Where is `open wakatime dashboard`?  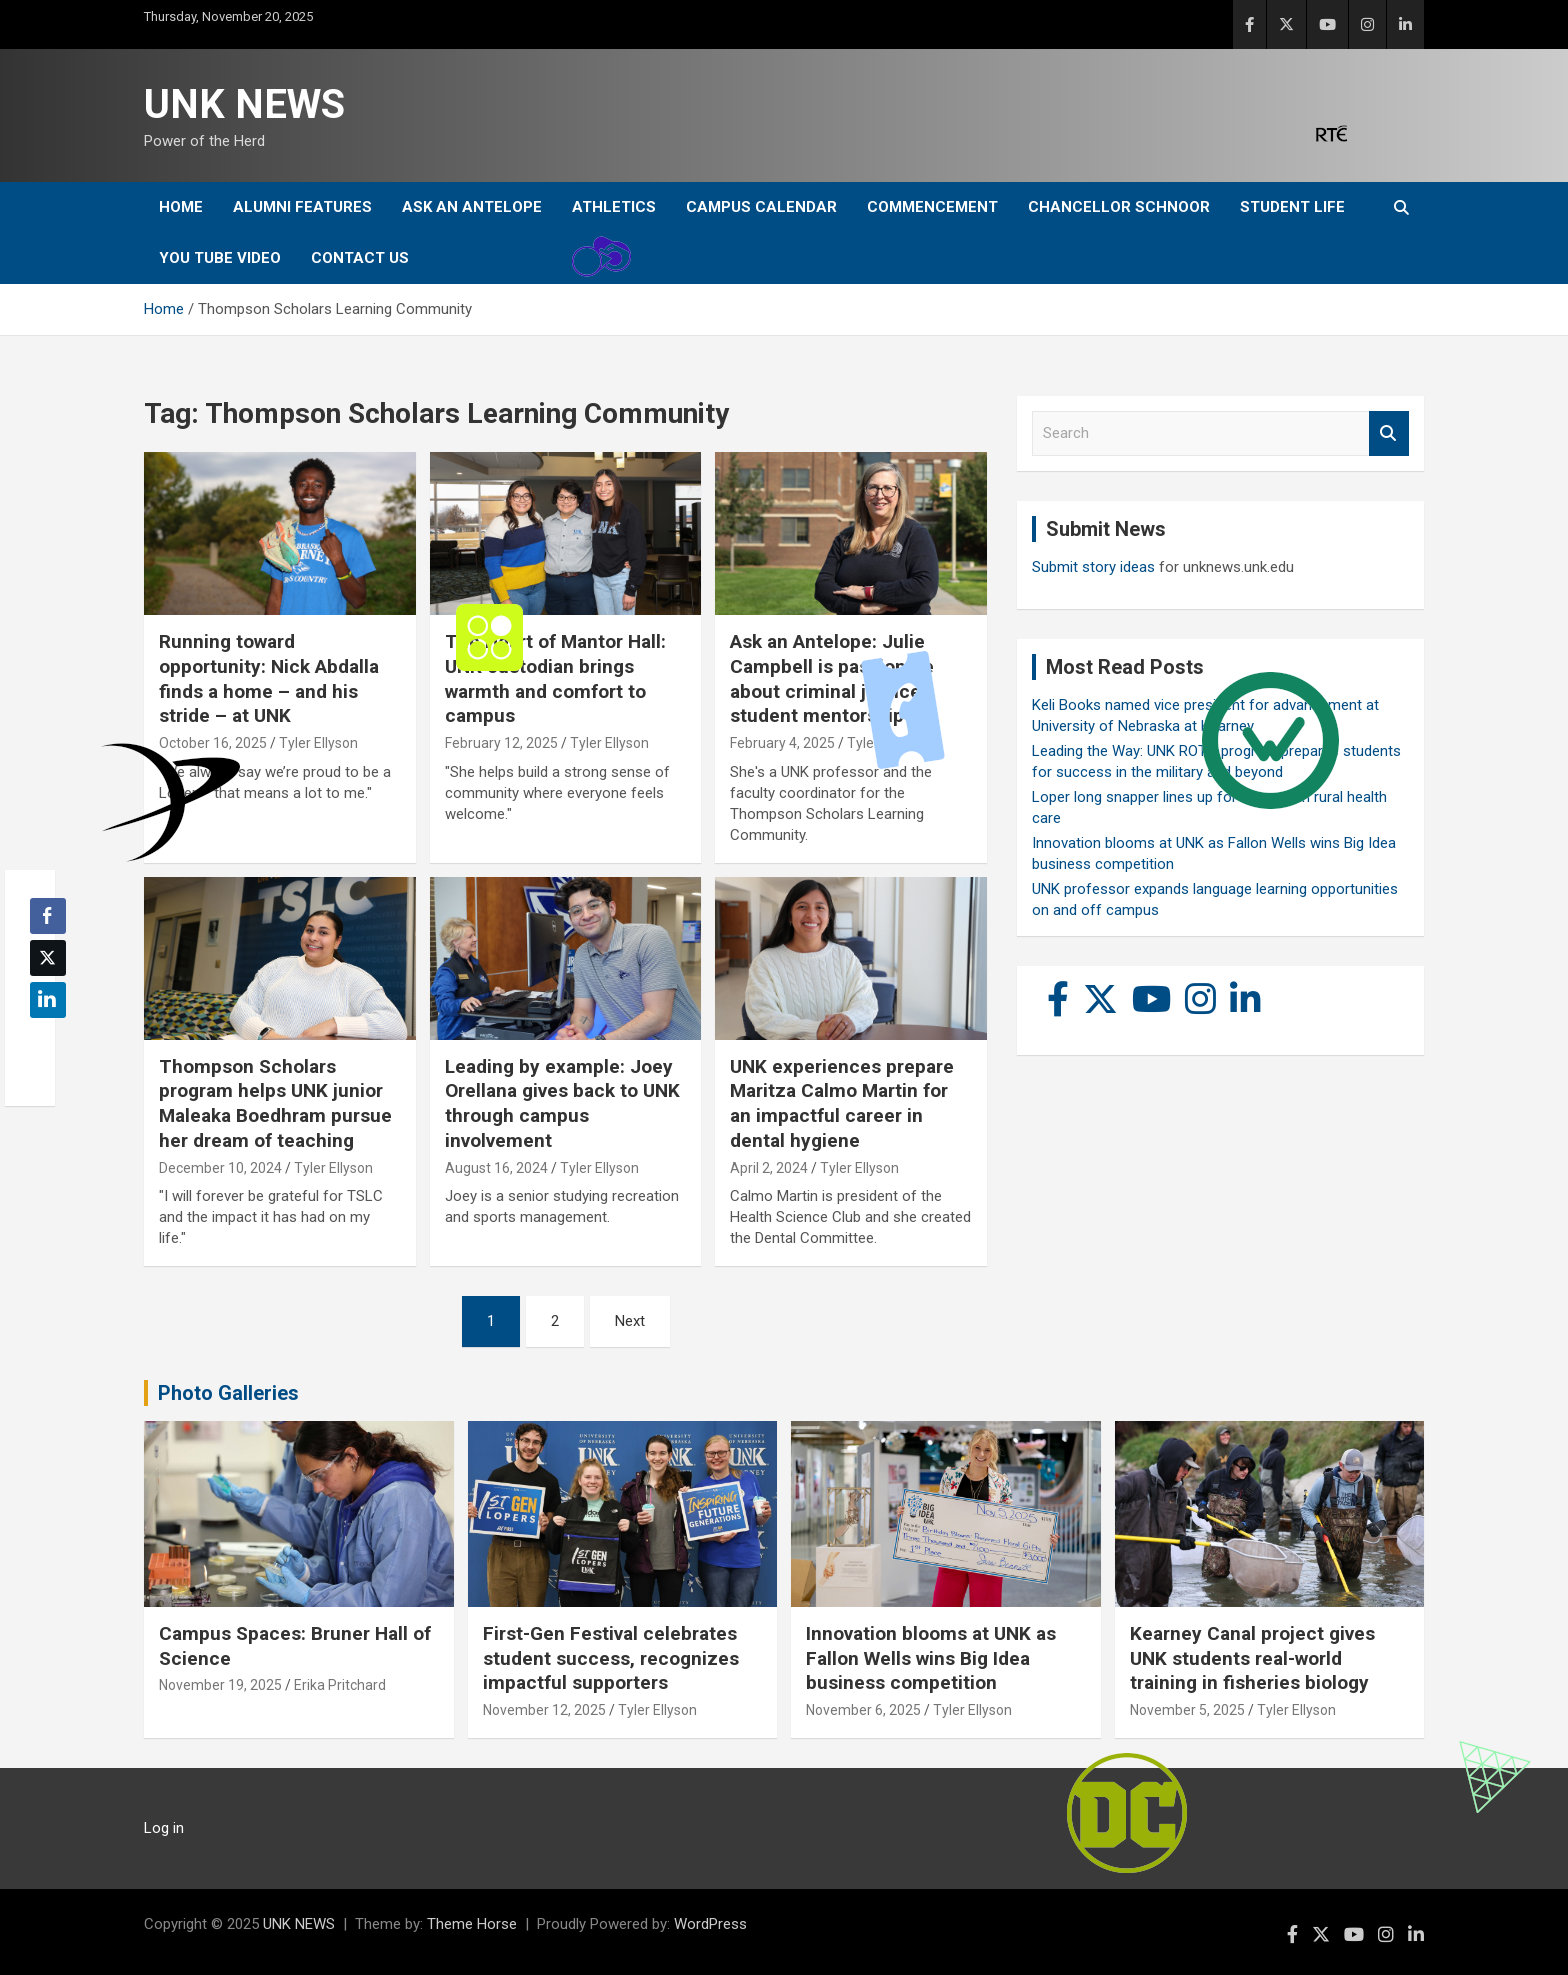 open wakatime dashboard is located at coordinates (1270, 740).